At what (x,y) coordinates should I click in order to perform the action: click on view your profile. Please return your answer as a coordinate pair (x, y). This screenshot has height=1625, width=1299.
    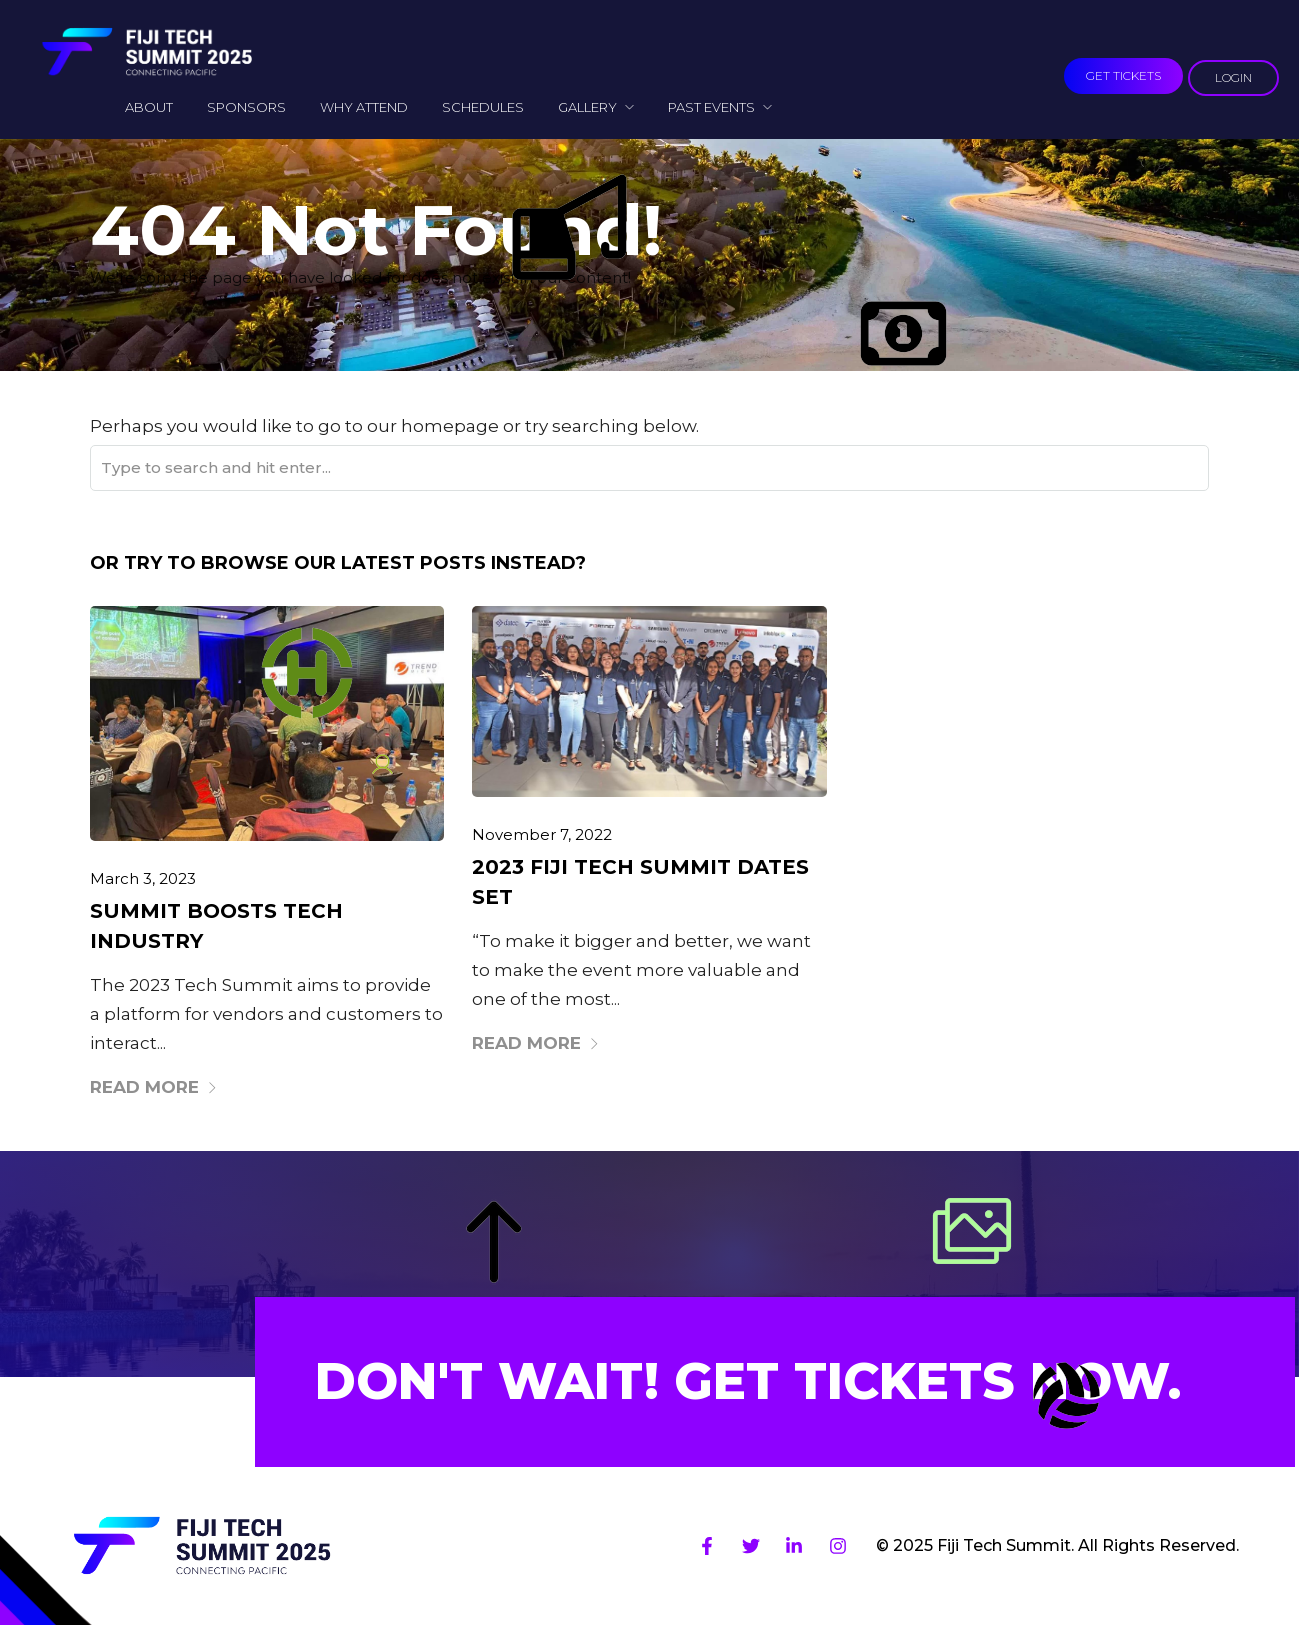
    Looking at the image, I should click on (382, 764).